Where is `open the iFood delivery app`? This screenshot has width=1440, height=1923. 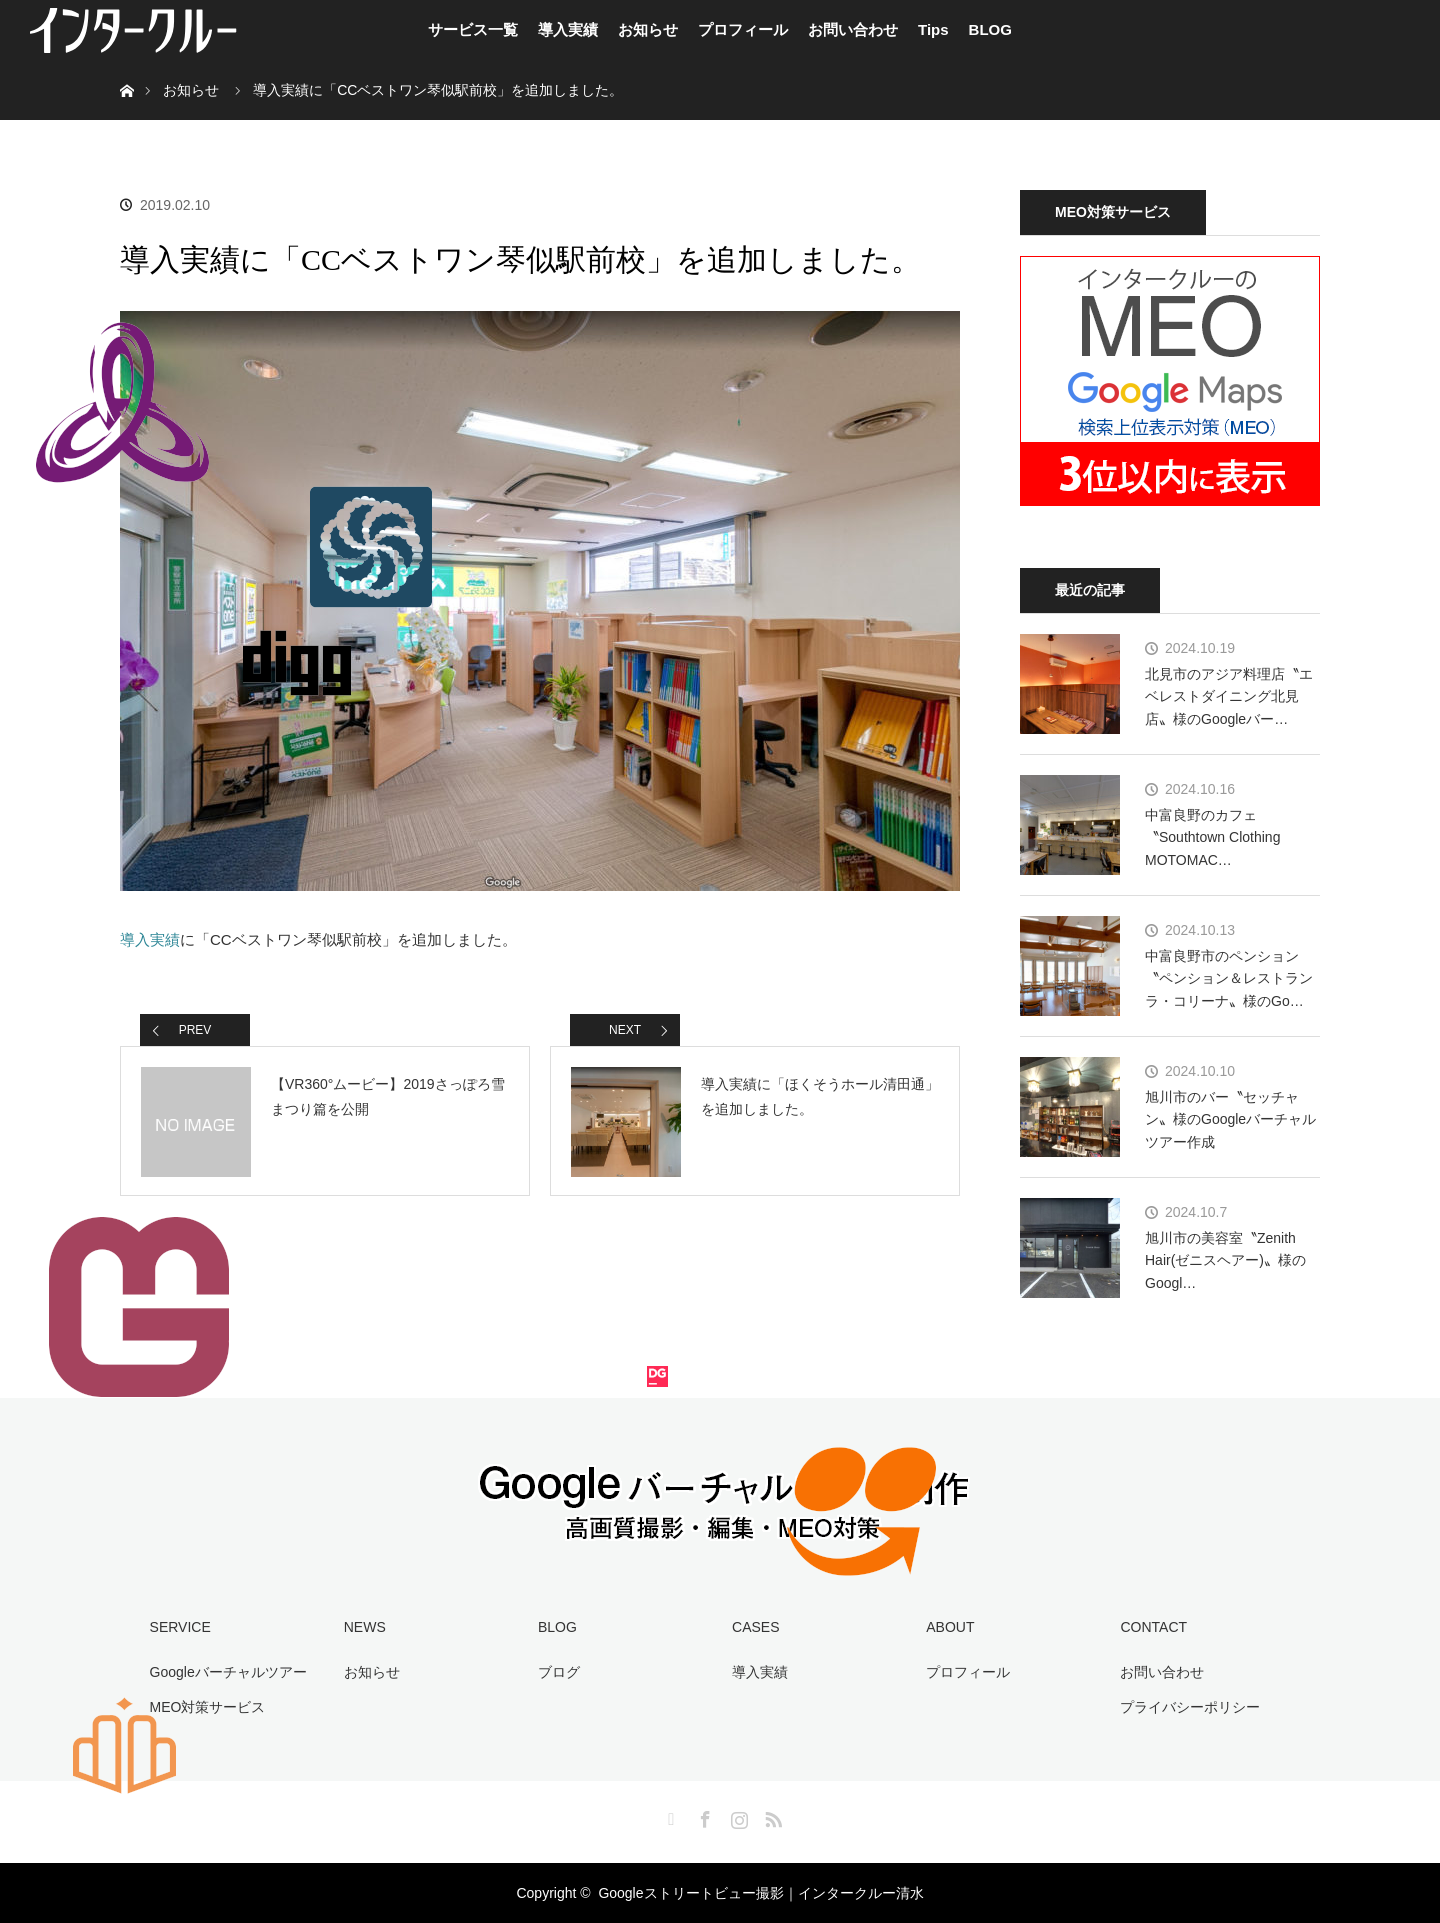 open the iFood delivery app is located at coordinates (861, 1511).